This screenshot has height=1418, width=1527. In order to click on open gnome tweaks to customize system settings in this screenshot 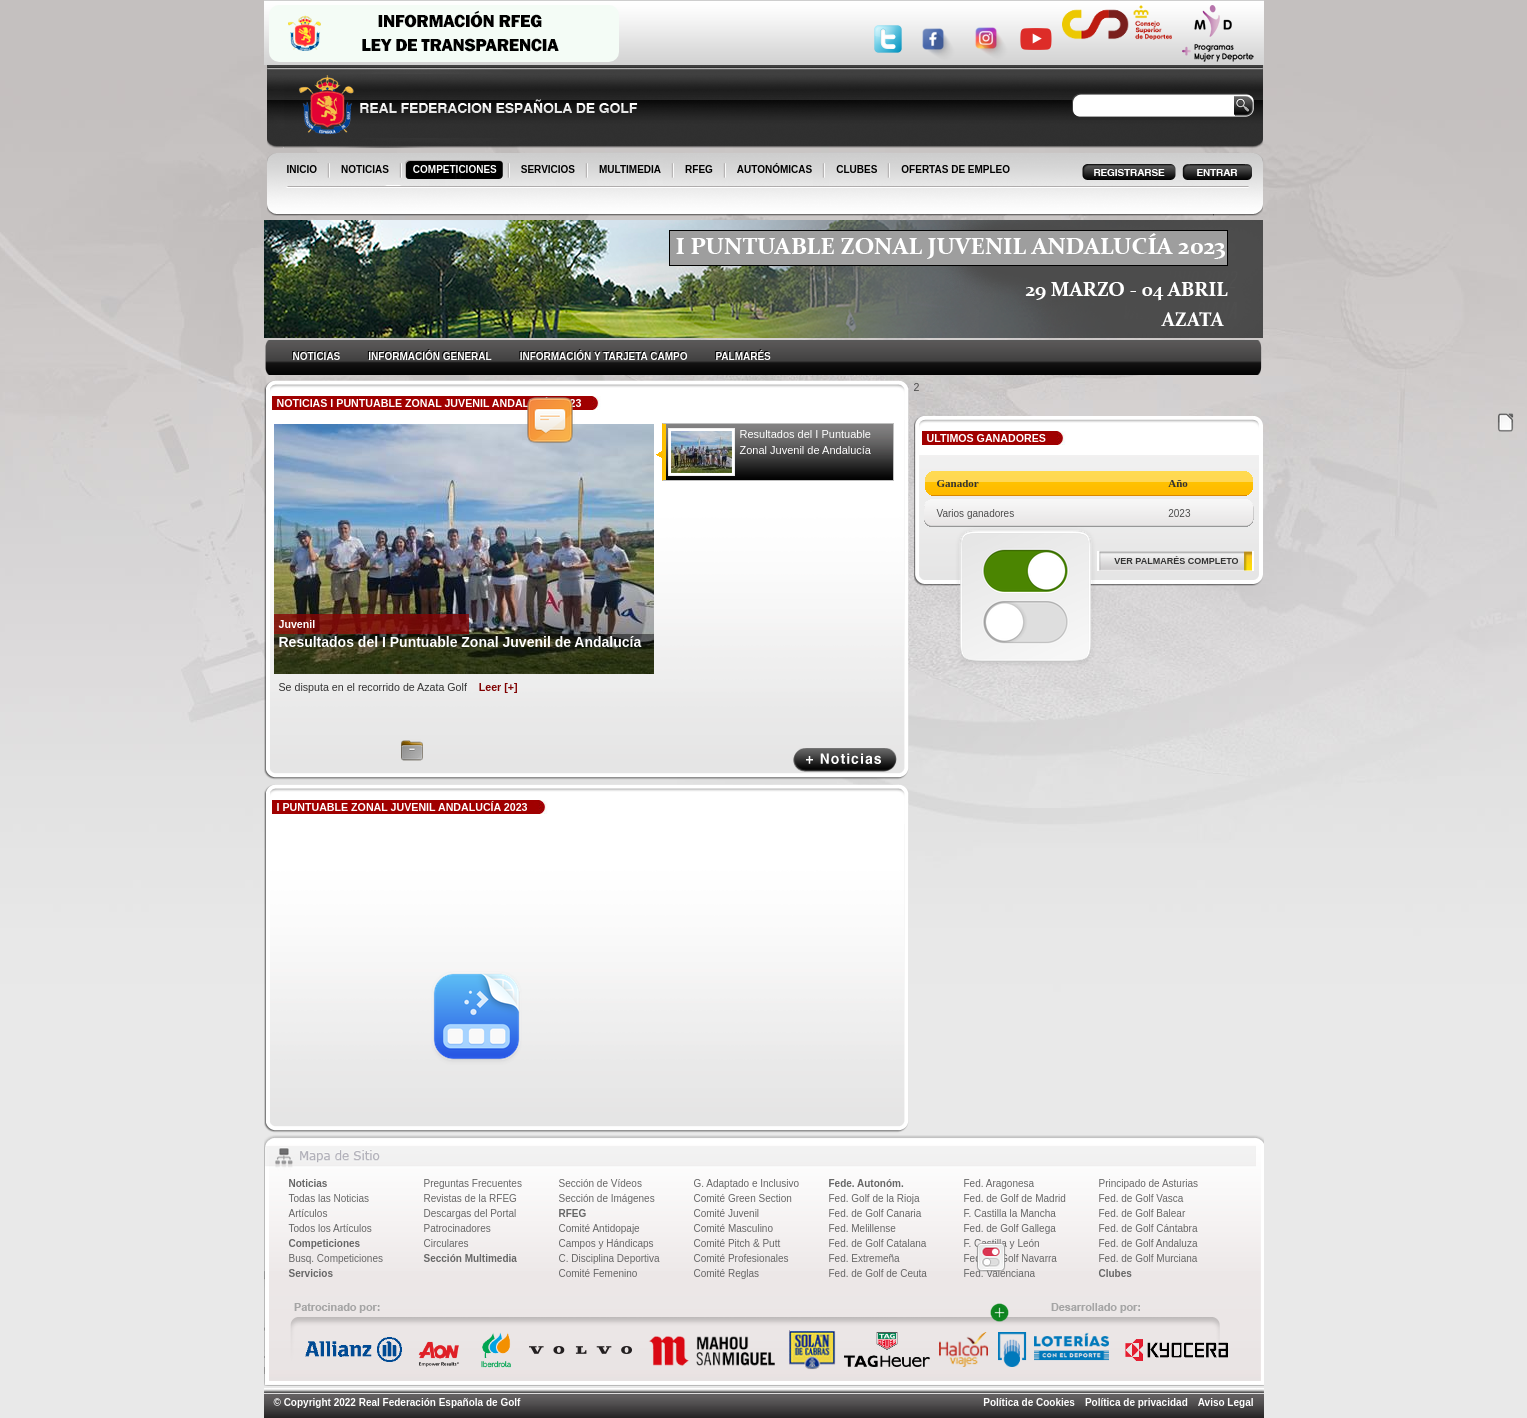, I will do `click(991, 1257)`.